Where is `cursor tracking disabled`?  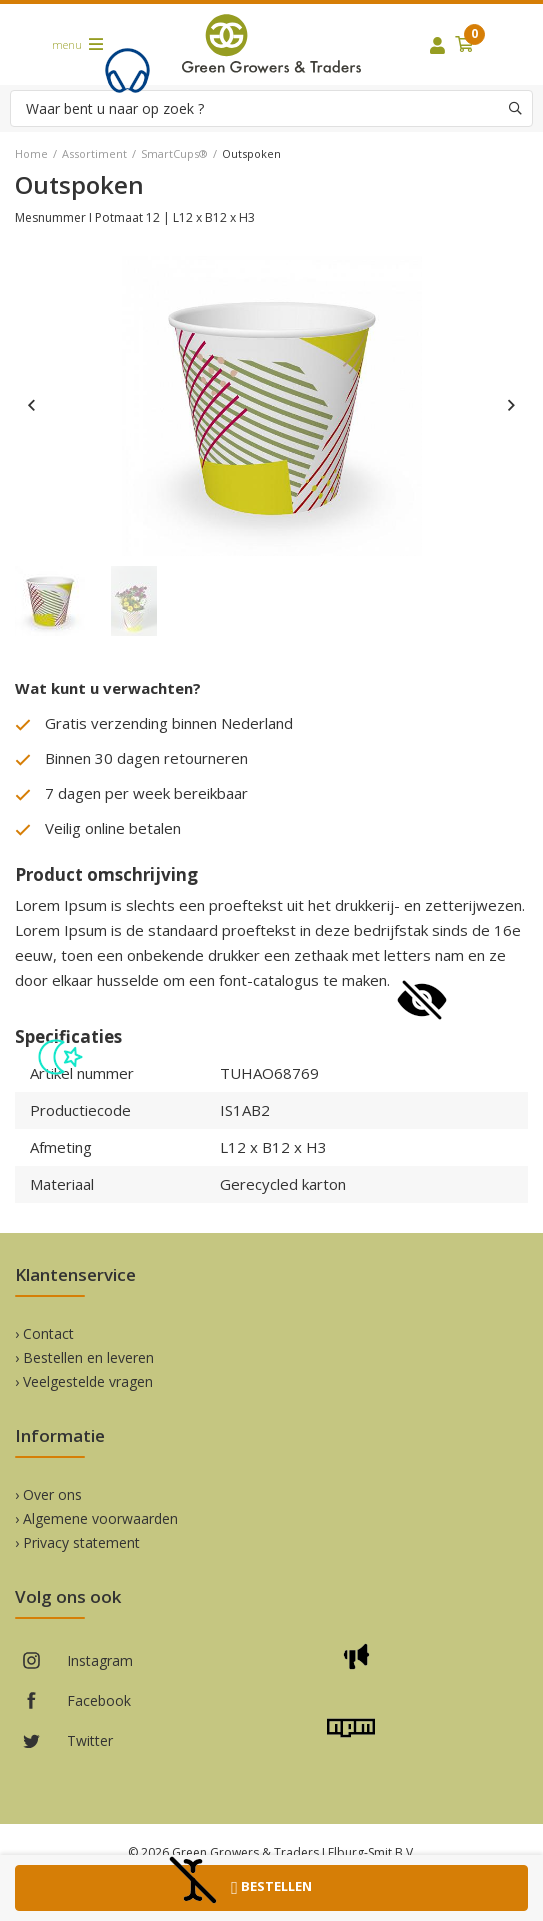
cursor tracking disabled is located at coordinates (193, 1880).